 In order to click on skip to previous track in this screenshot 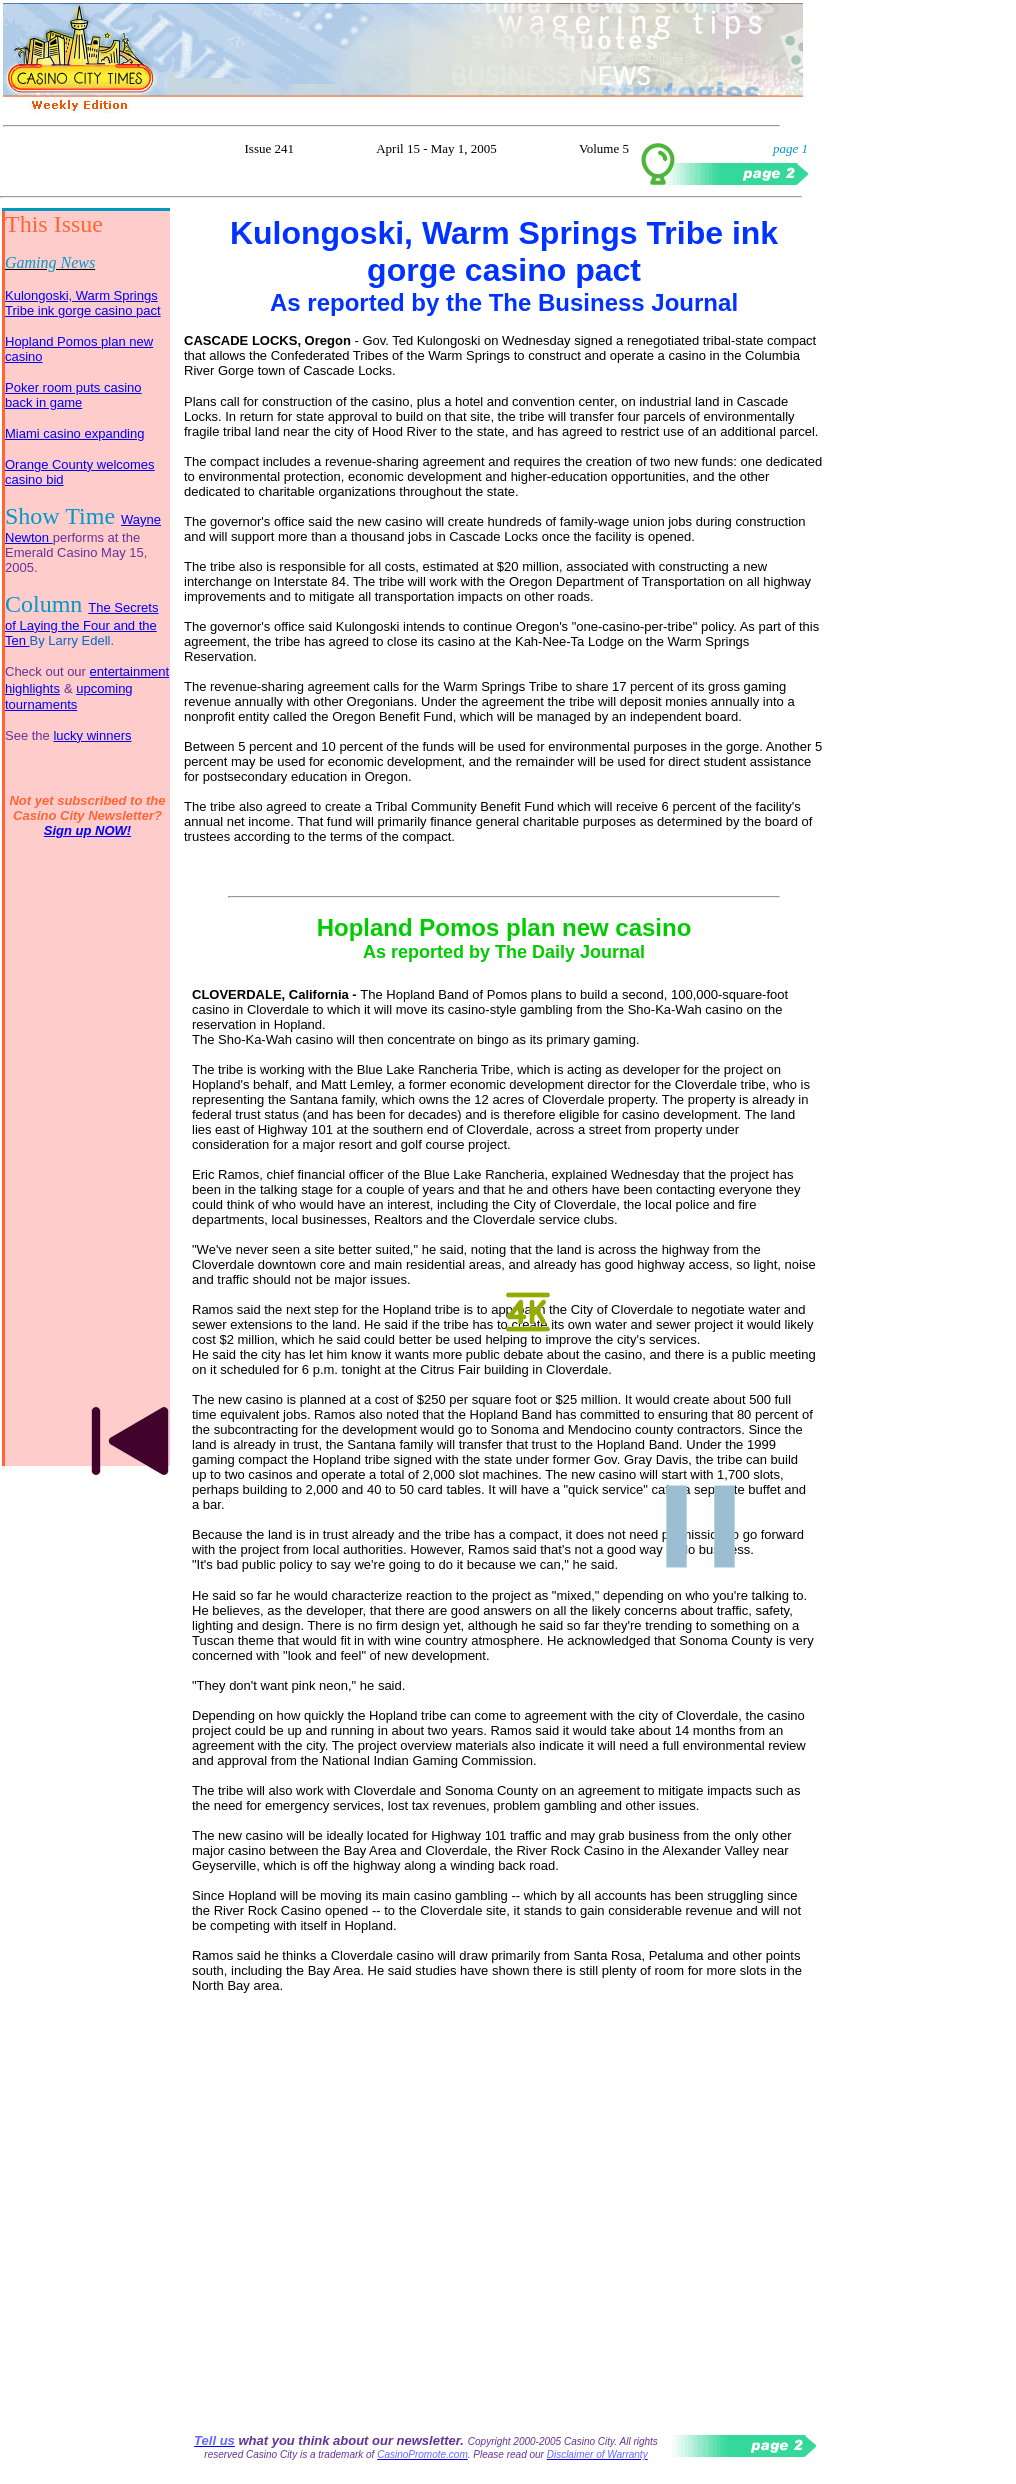, I will do `click(130, 1441)`.